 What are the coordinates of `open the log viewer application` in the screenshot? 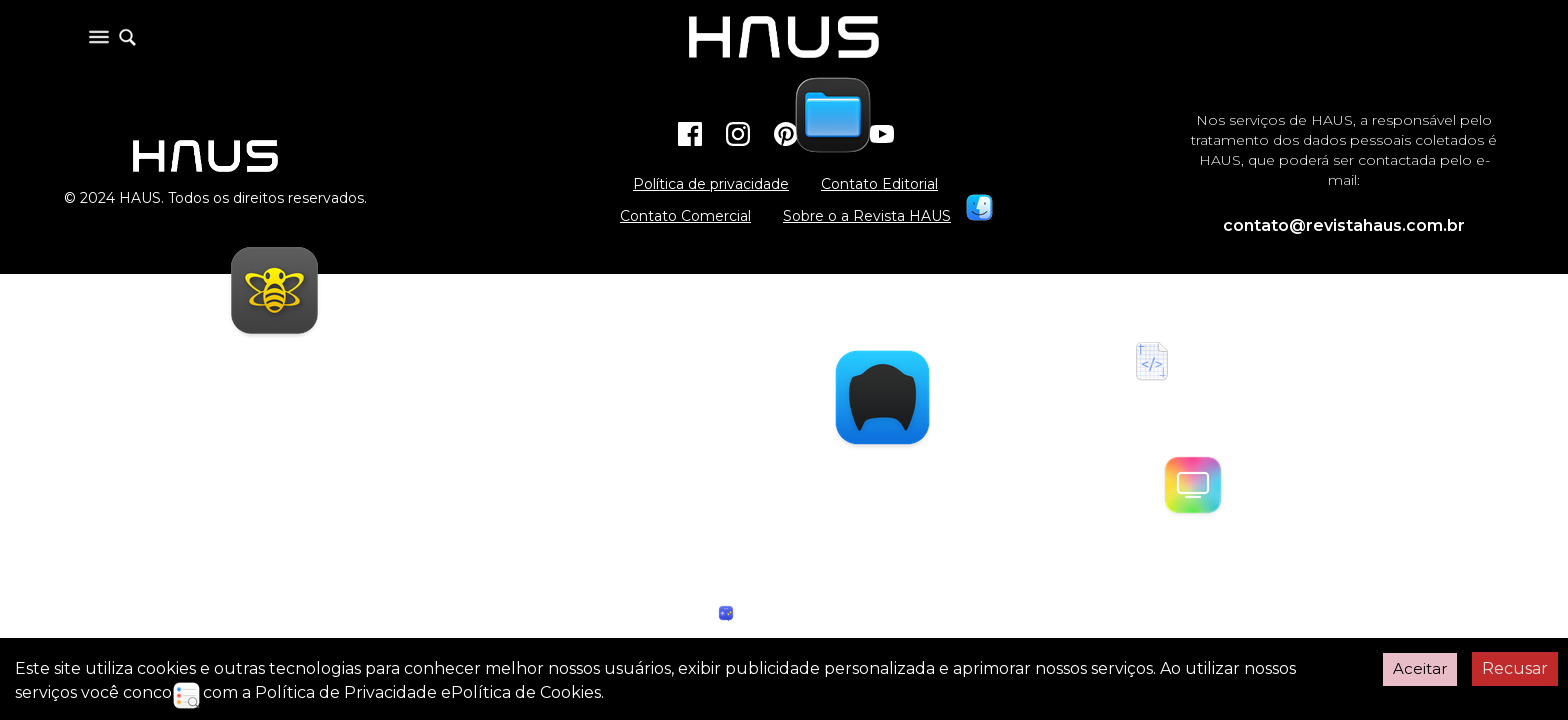 It's located at (186, 695).